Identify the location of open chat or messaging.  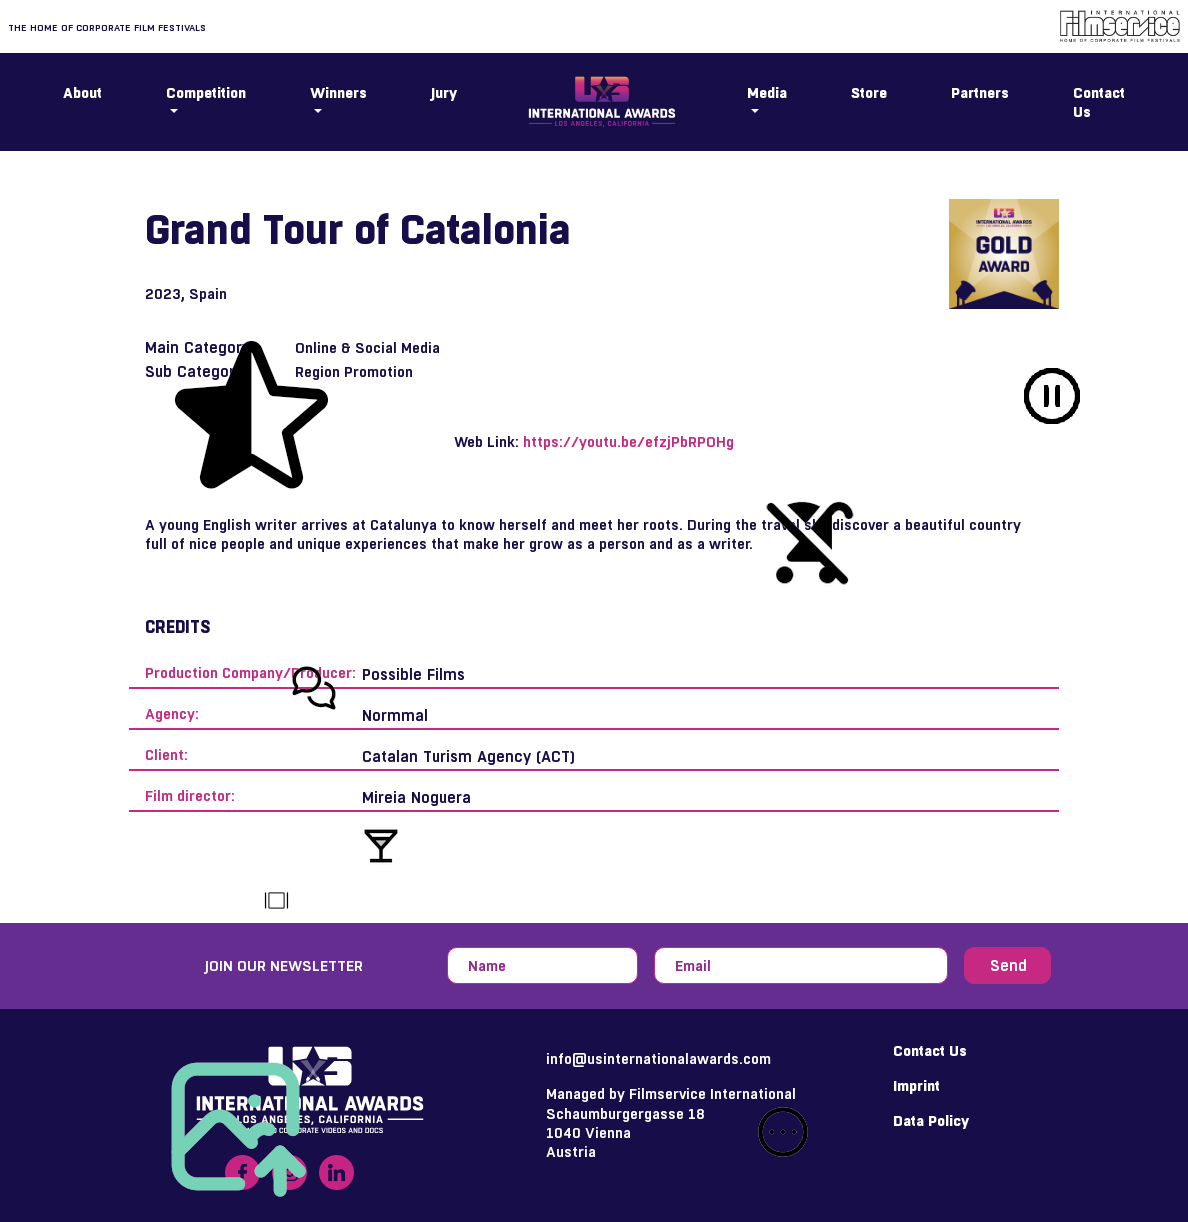
(314, 688).